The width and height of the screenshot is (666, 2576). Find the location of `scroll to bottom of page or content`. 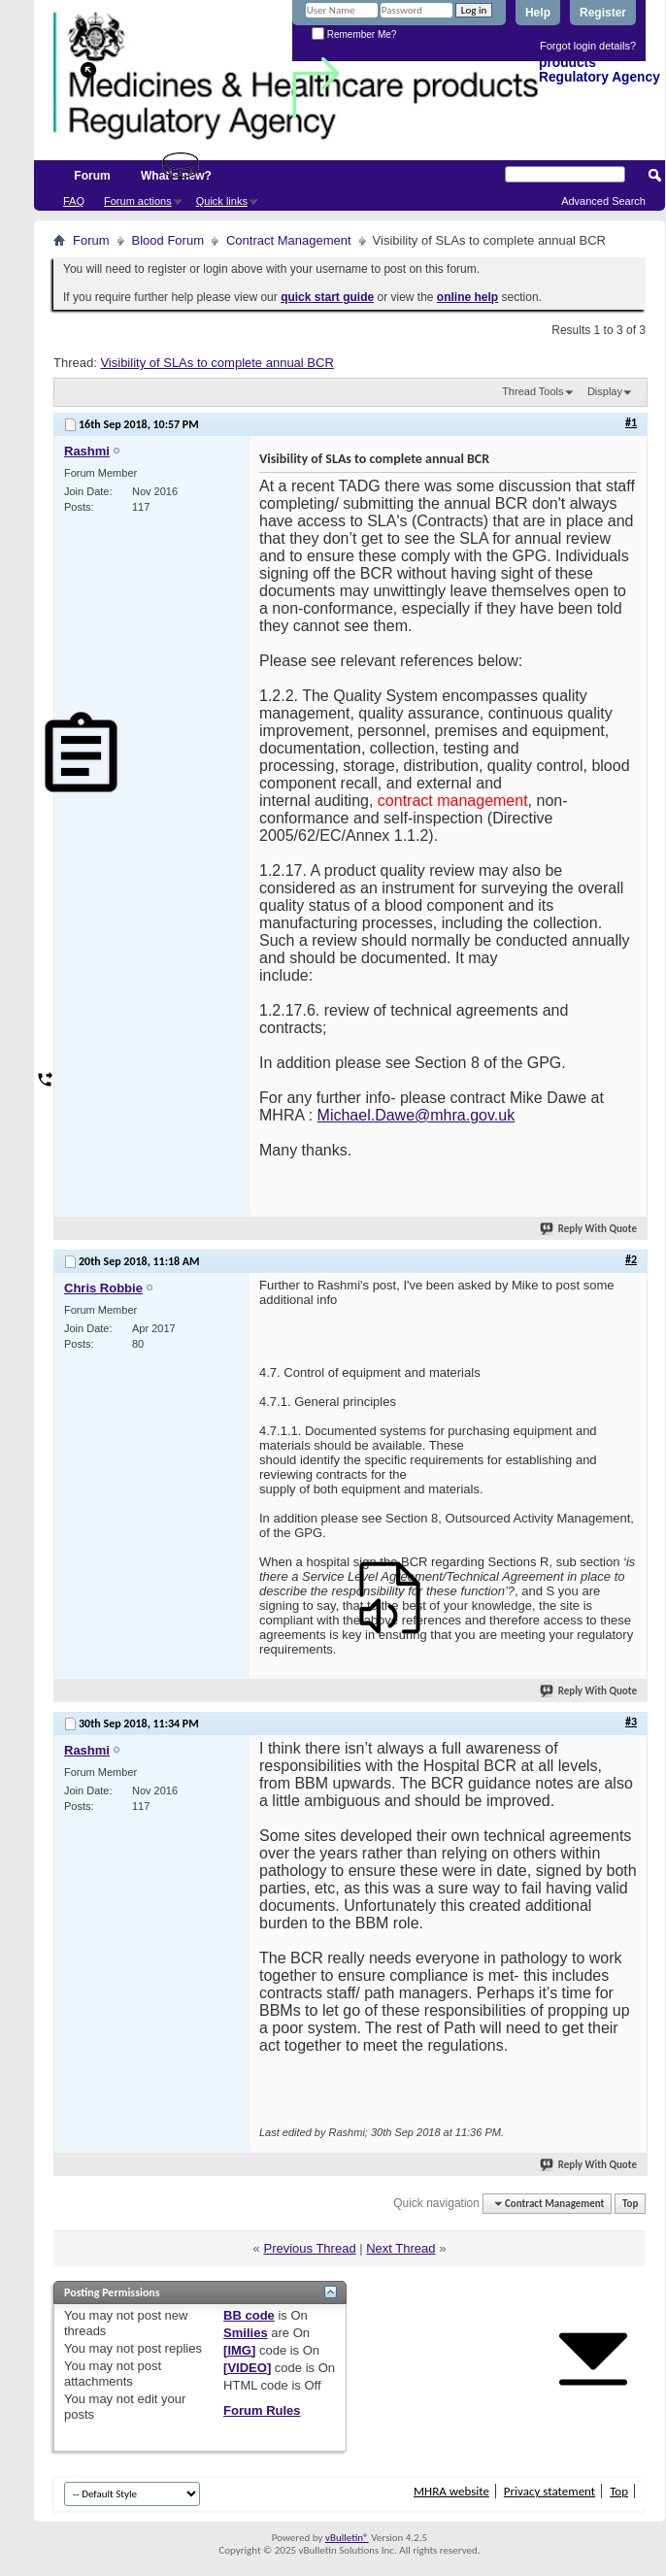

scroll to bottom of page or content is located at coordinates (593, 2358).